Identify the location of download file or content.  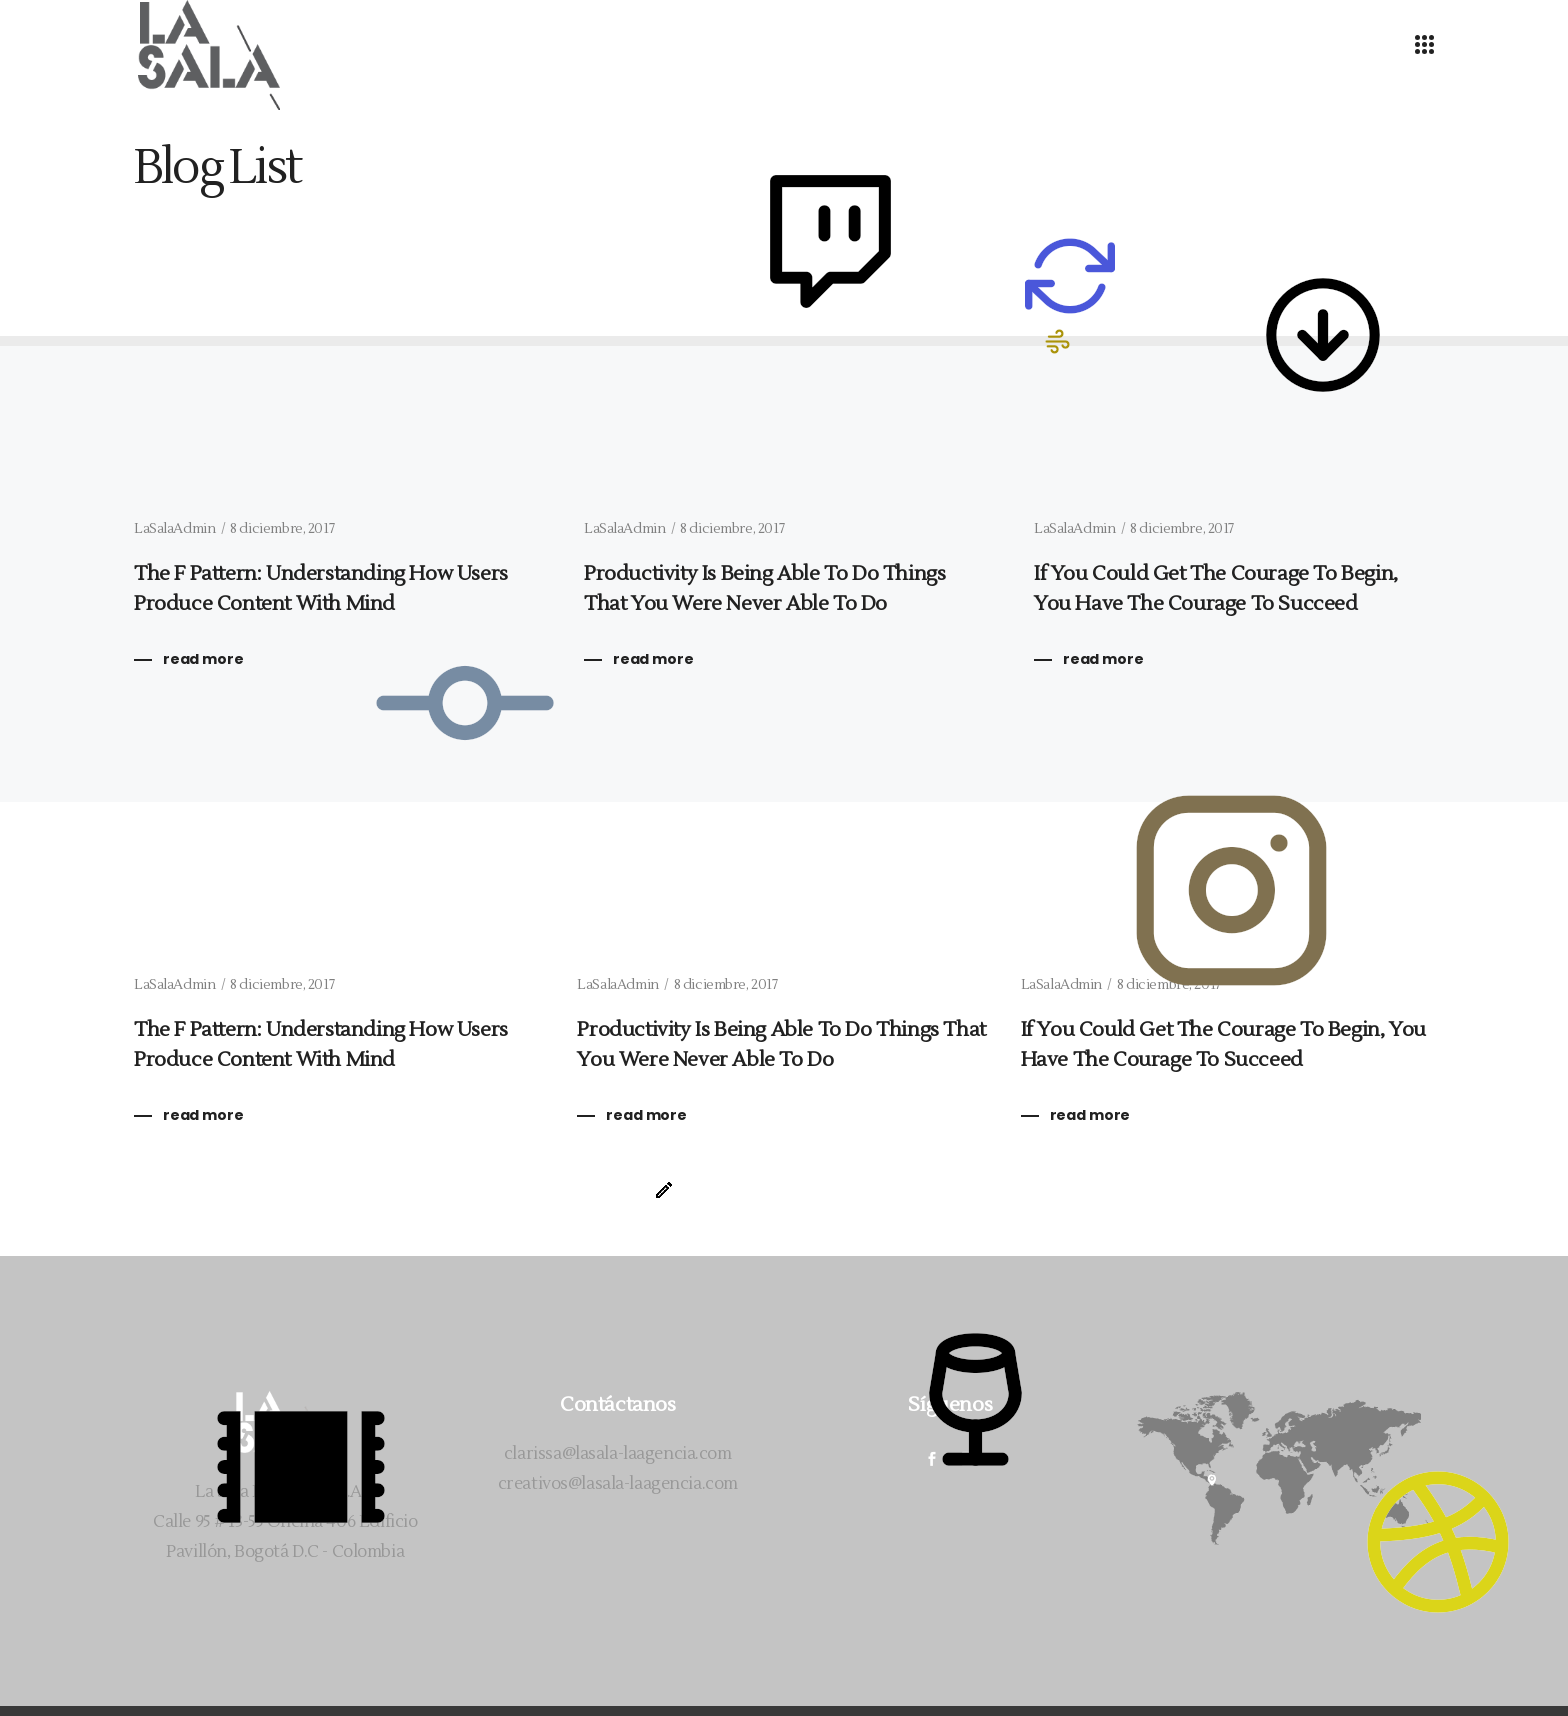
(1323, 335).